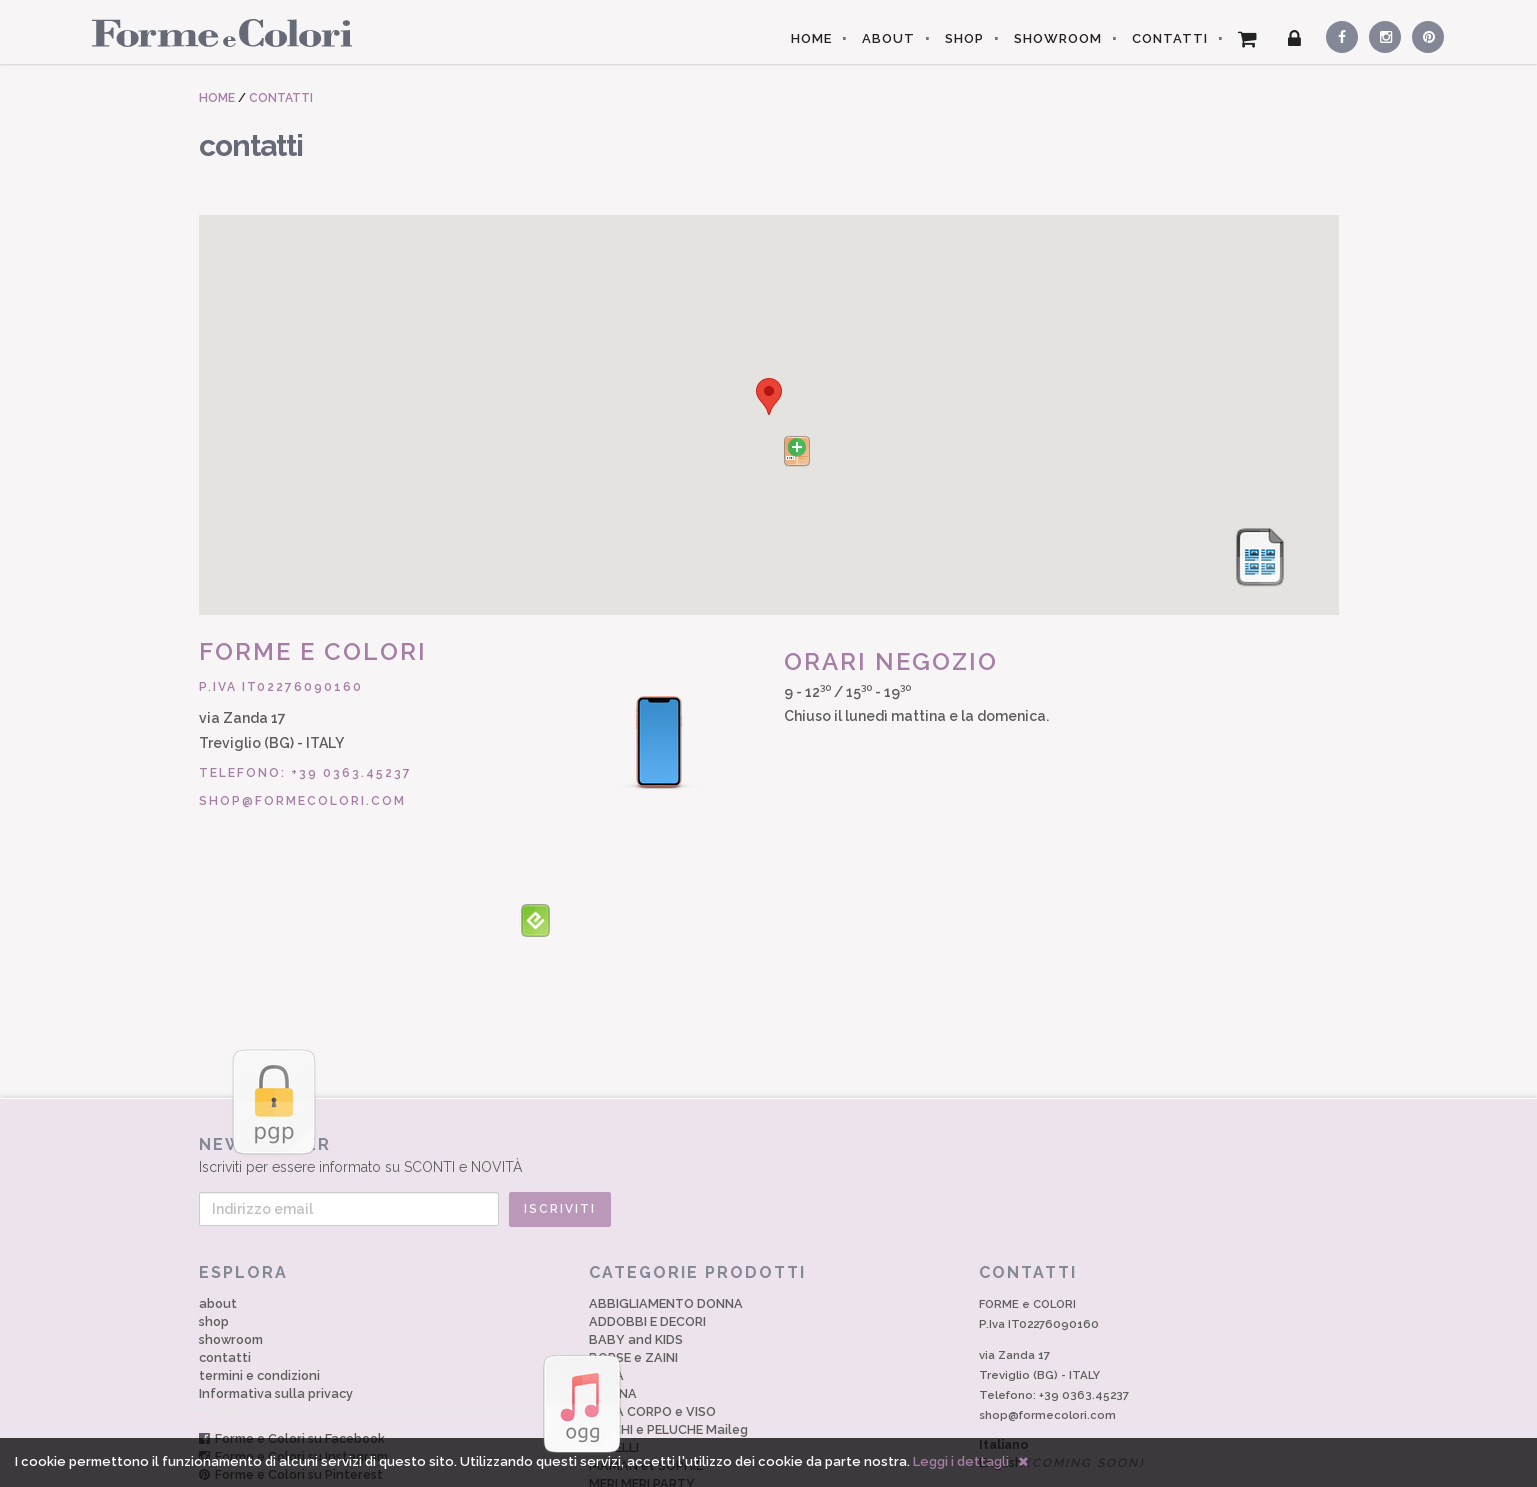 This screenshot has height=1487, width=1537. What do you see at coordinates (659, 743) in the screenshot?
I see `iPhone XR device connected to your Mac` at bounding box center [659, 743].